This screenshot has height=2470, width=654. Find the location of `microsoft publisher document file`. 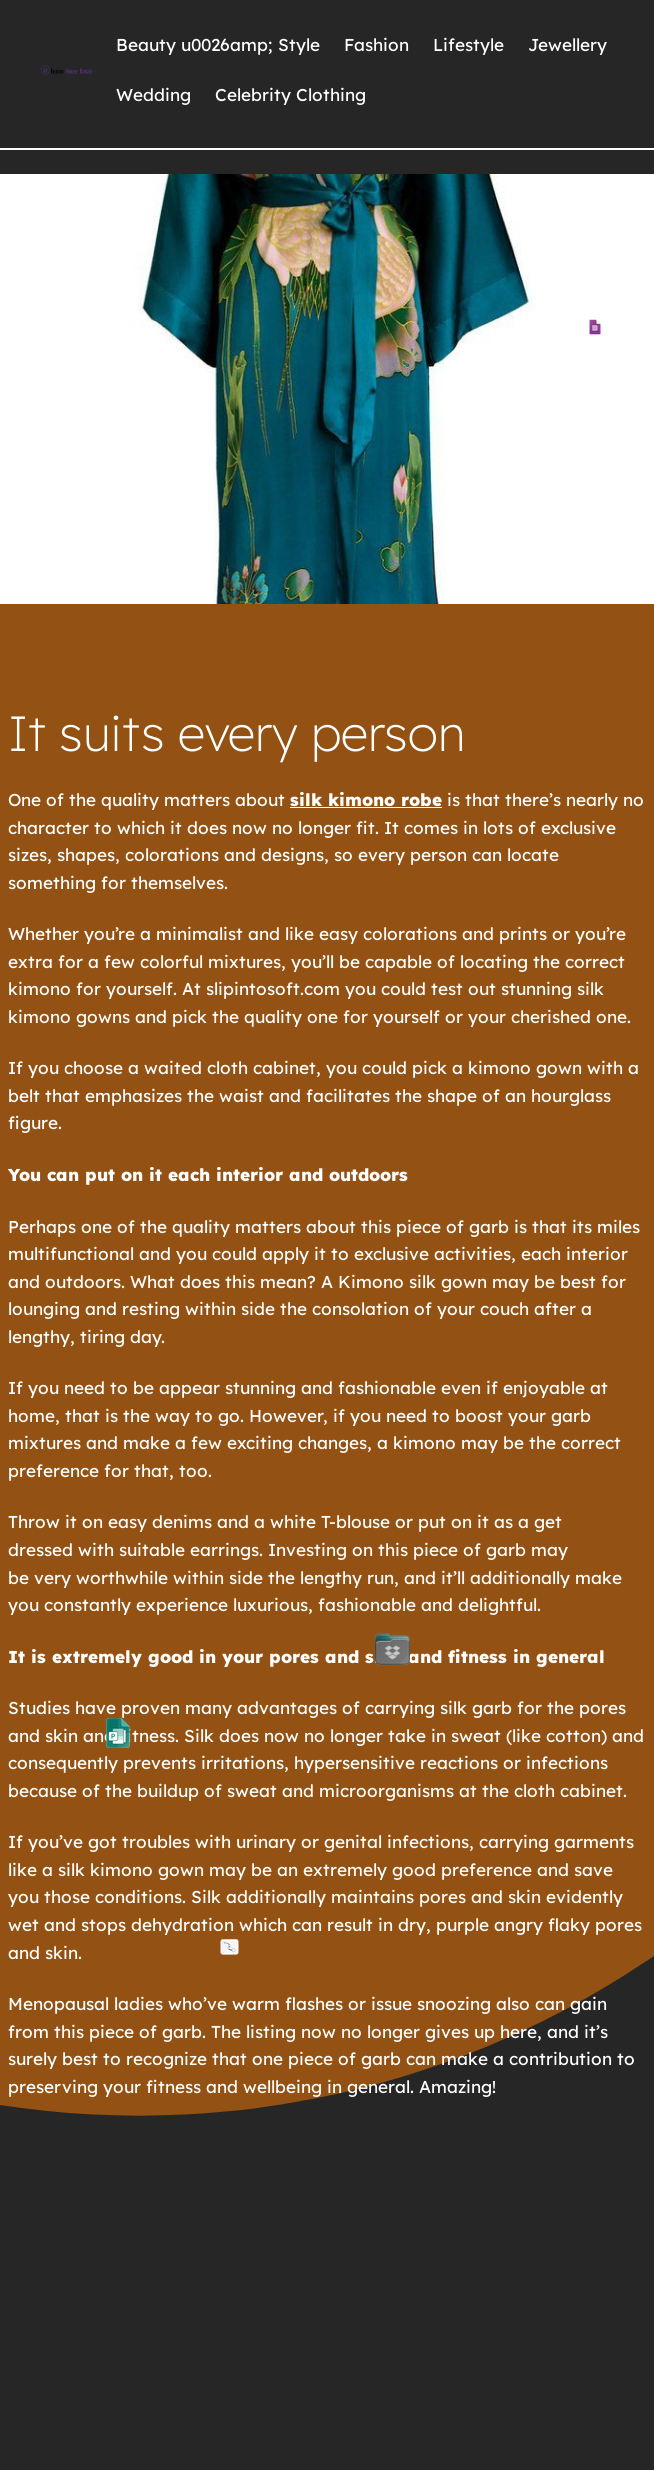

microsoft publisher document file is located at coordinates (118, 1733).